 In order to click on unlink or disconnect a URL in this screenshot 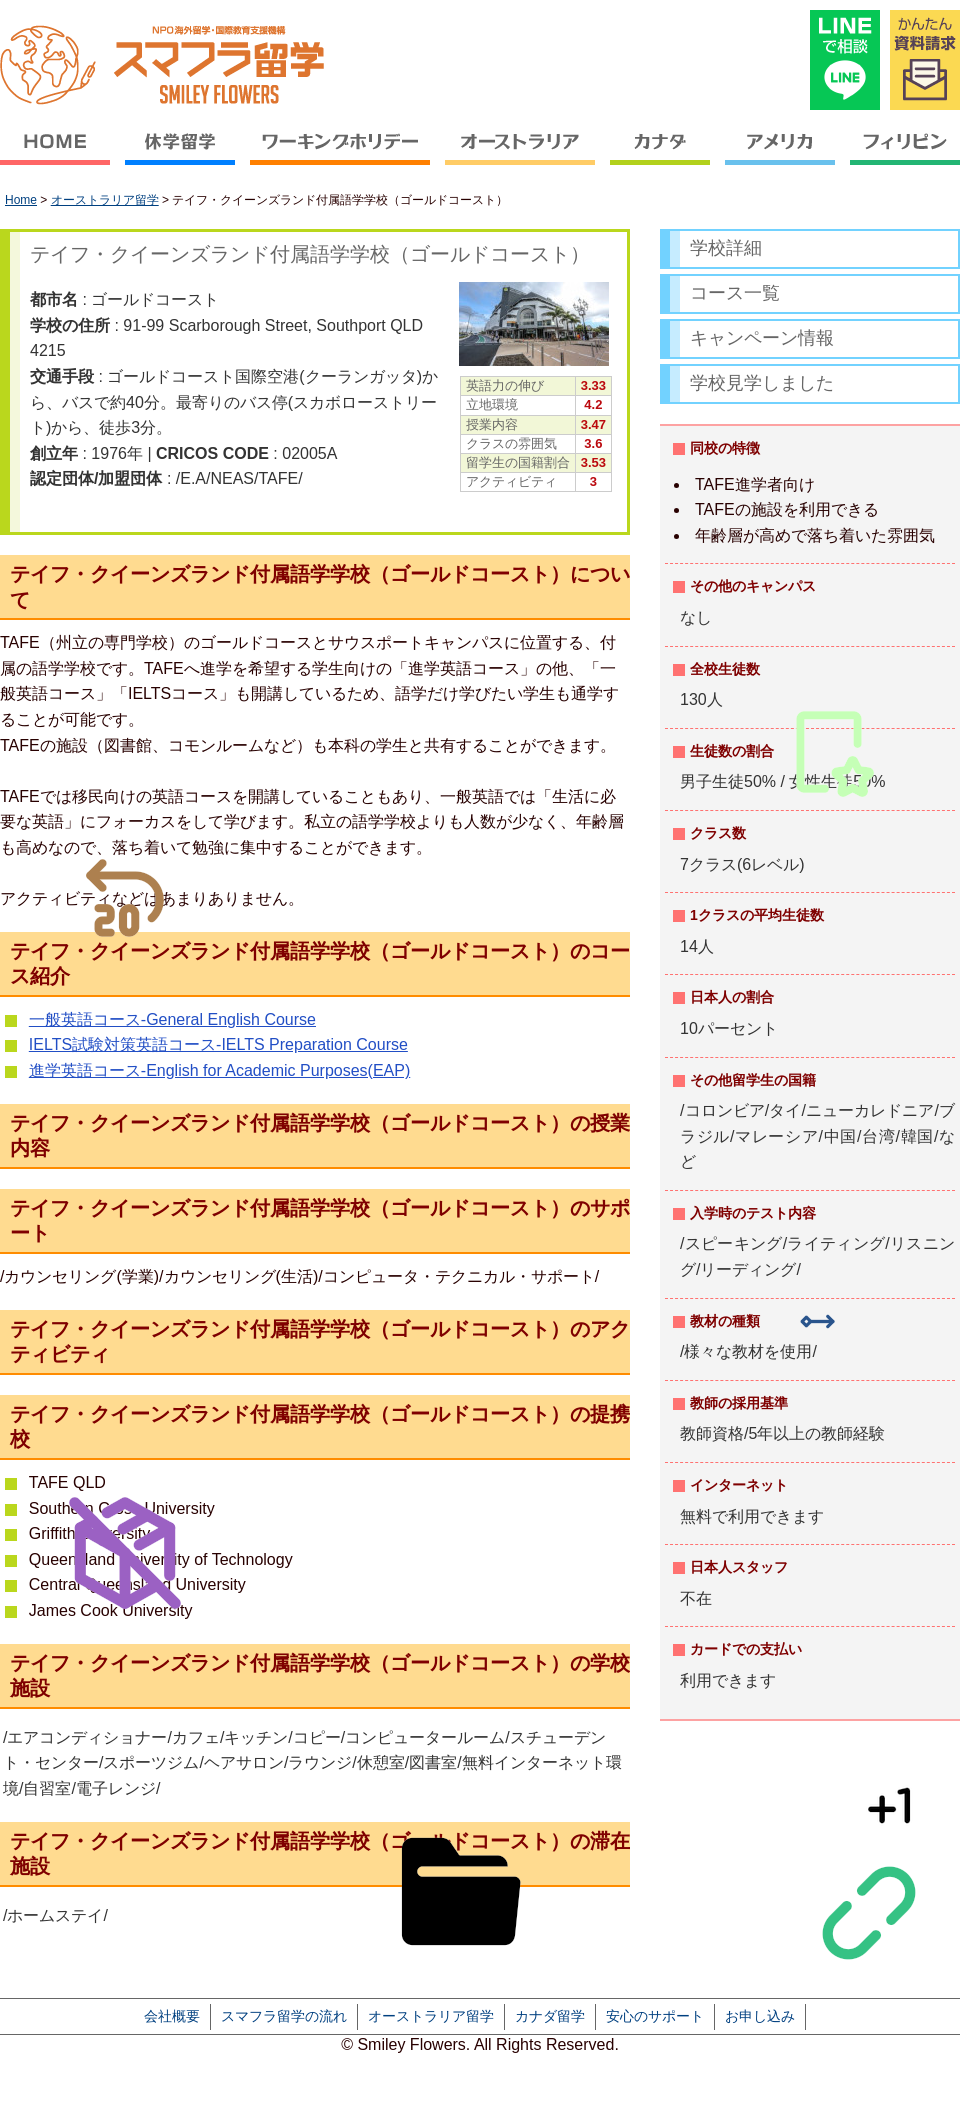, I will do `click(869, 1913)`.